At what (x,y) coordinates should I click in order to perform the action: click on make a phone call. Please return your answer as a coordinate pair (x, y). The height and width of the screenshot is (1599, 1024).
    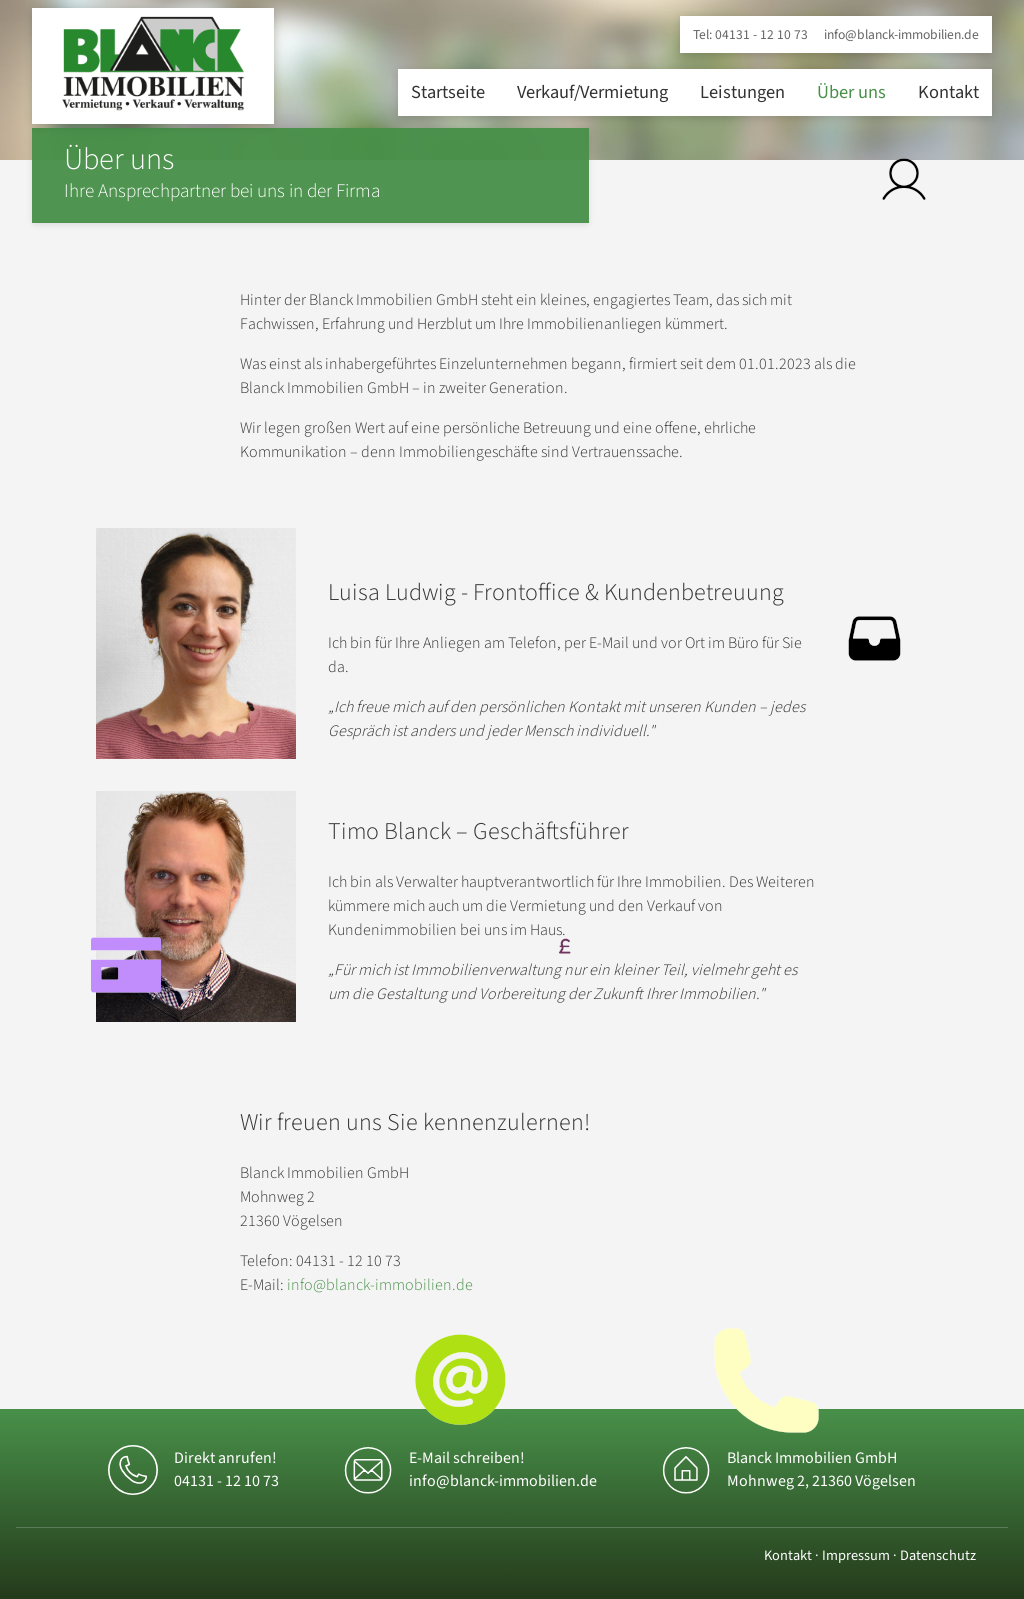
    Looking at the image, I should click on (766, 1380).